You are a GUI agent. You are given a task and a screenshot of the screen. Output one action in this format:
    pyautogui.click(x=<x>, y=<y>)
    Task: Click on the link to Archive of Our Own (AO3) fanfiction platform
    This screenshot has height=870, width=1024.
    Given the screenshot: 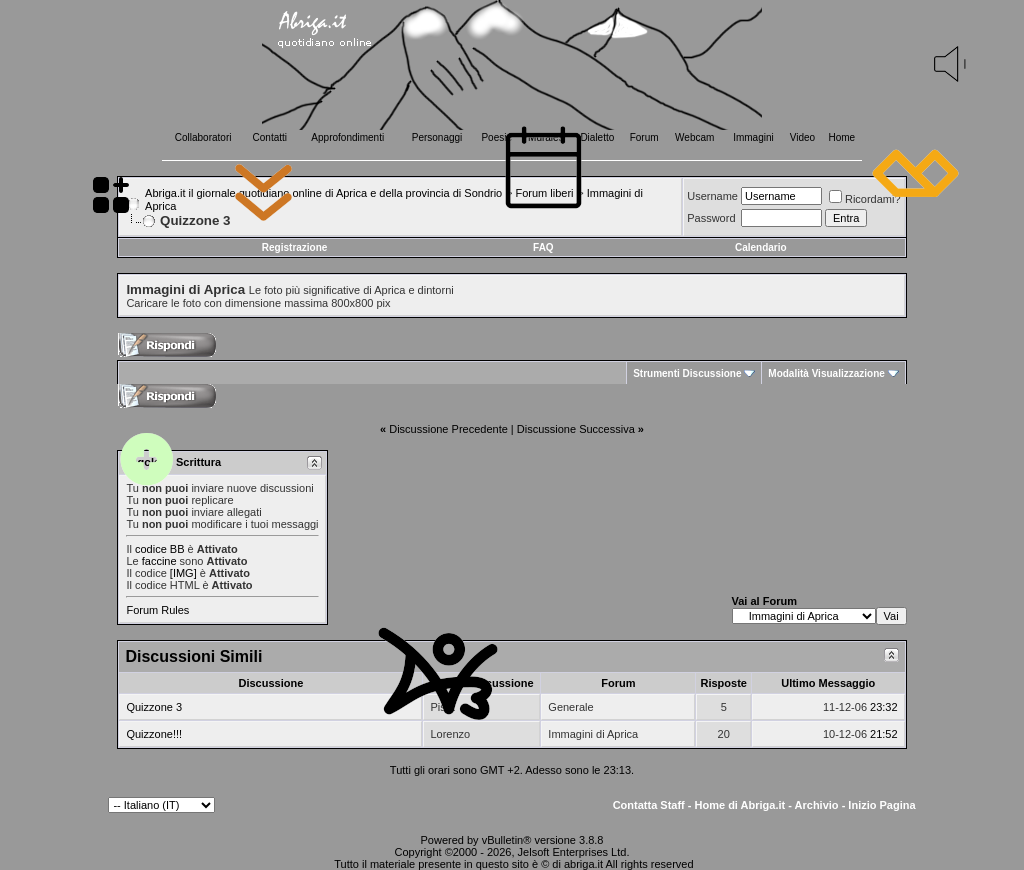 What is the action you would take?
    pyautogui.click(x=438, y=671)
    